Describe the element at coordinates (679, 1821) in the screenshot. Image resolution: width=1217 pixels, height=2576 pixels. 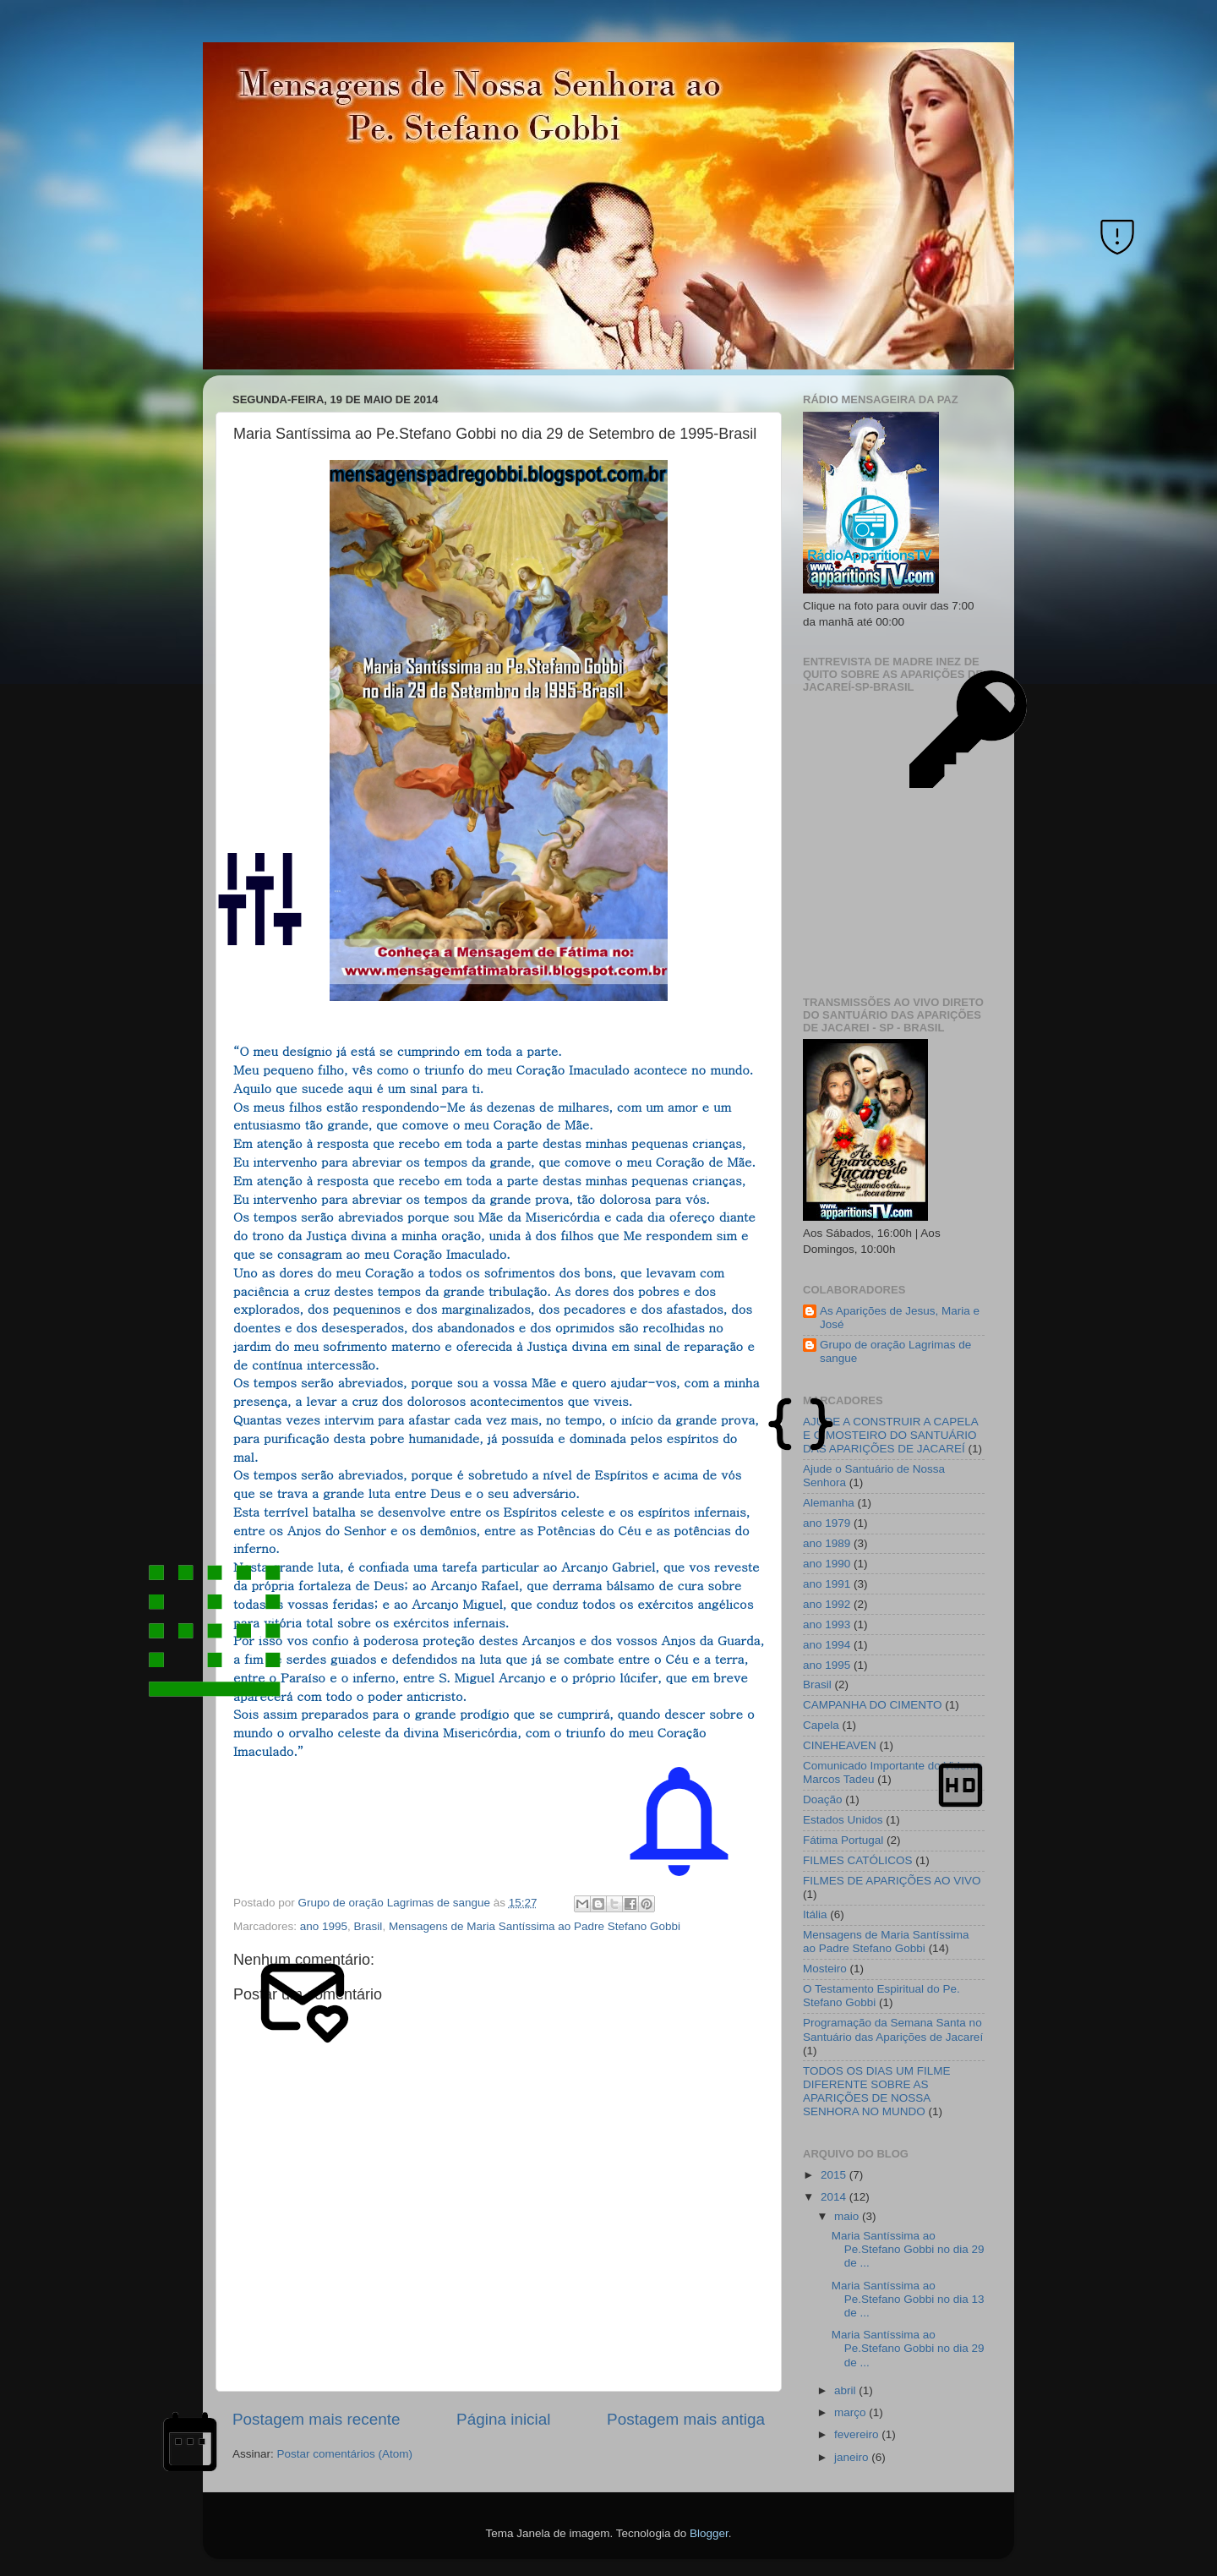
I see `view notifications` at that location.